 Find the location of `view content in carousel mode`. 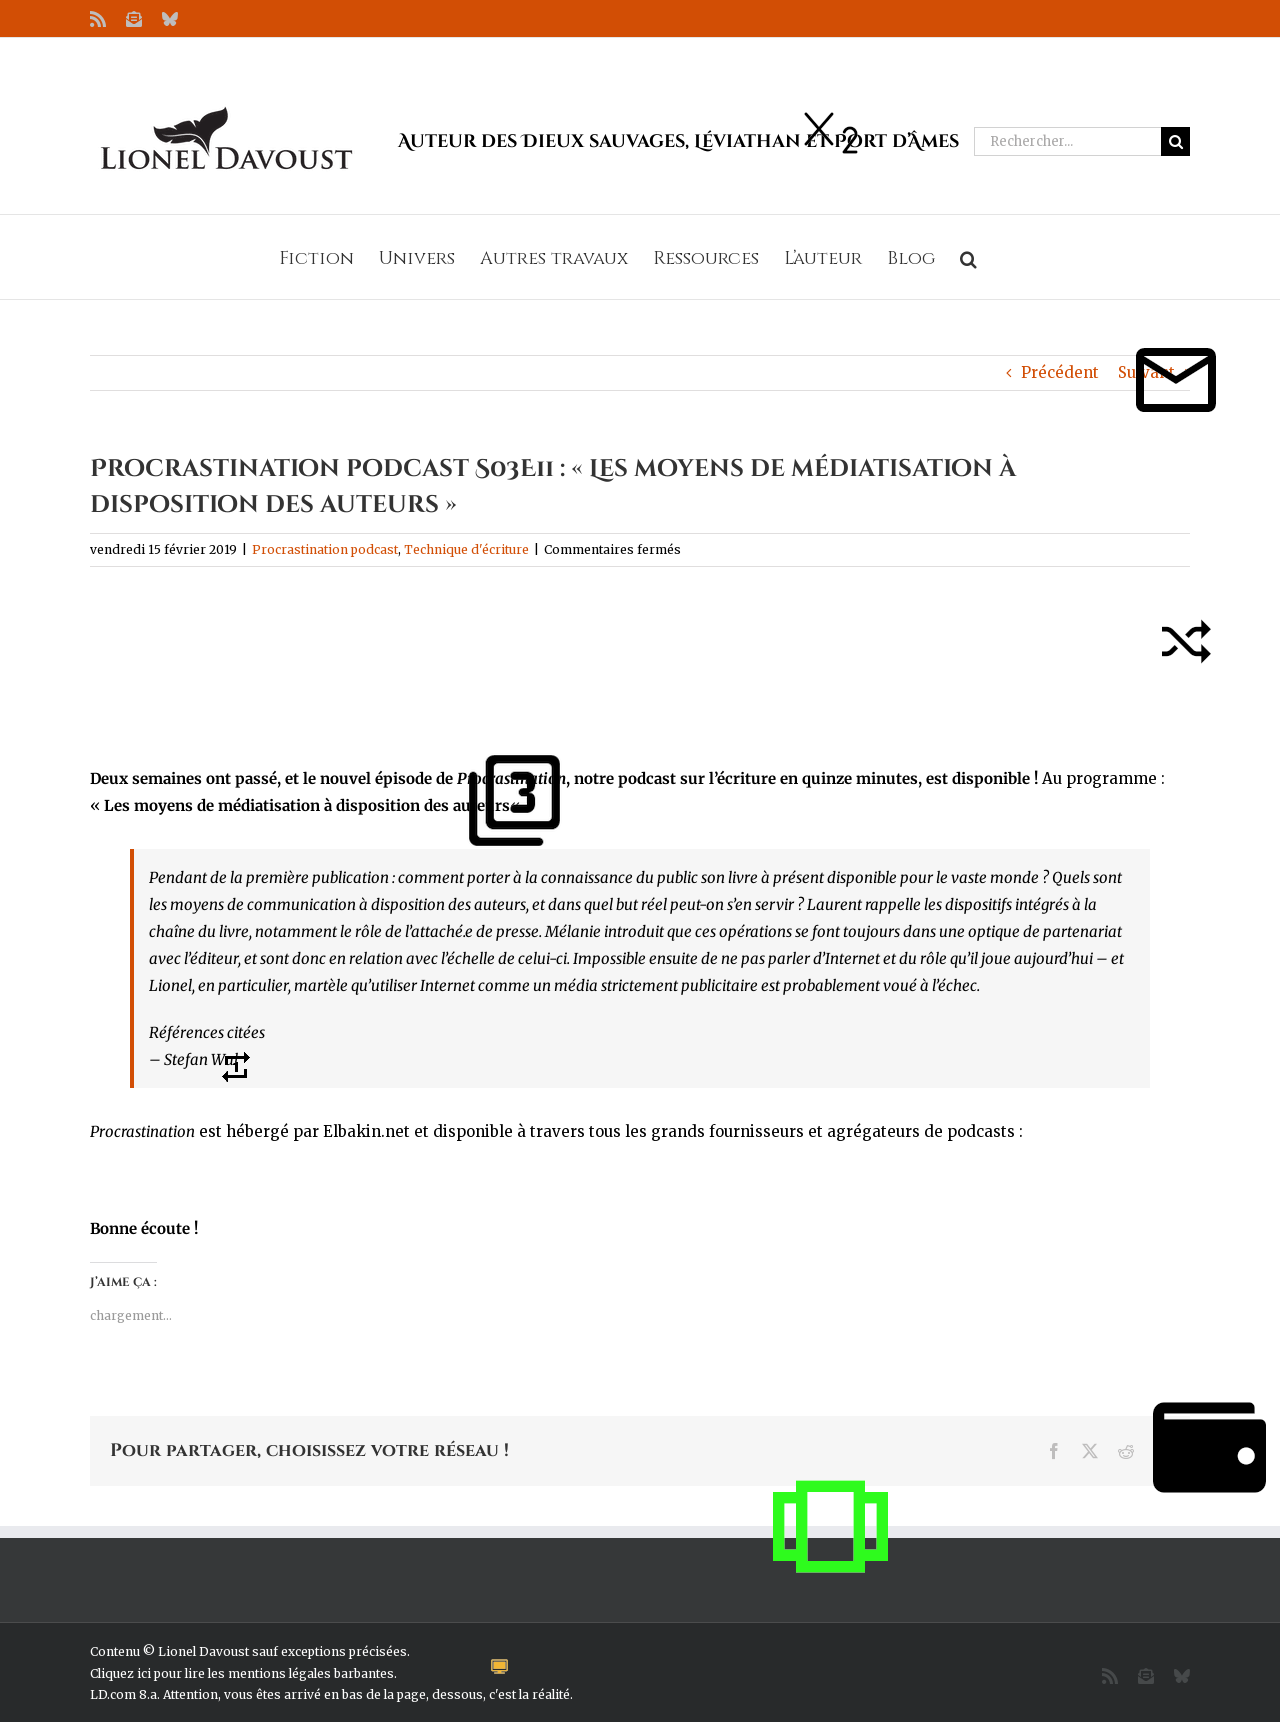

view content in carousel mode is located at coordinates (830, 1526).